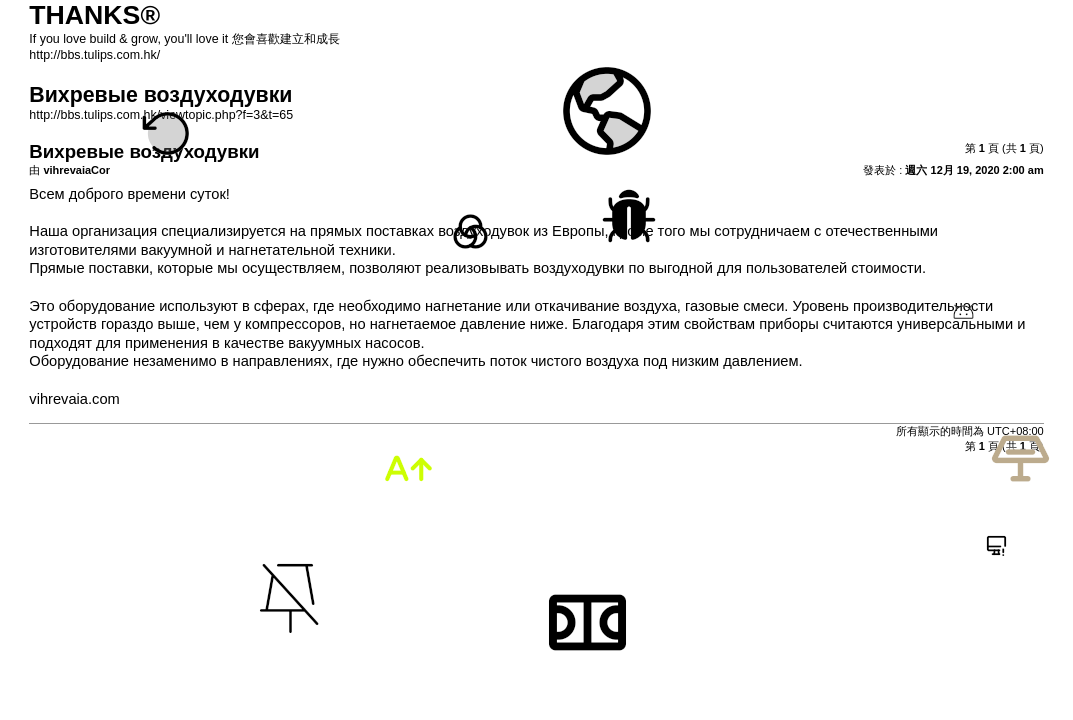 The height and width of the screenshot is (720, 1073). Describe the element at coordinates (1020, 458) in the screenshot. I see `access presentation mode` at that location.